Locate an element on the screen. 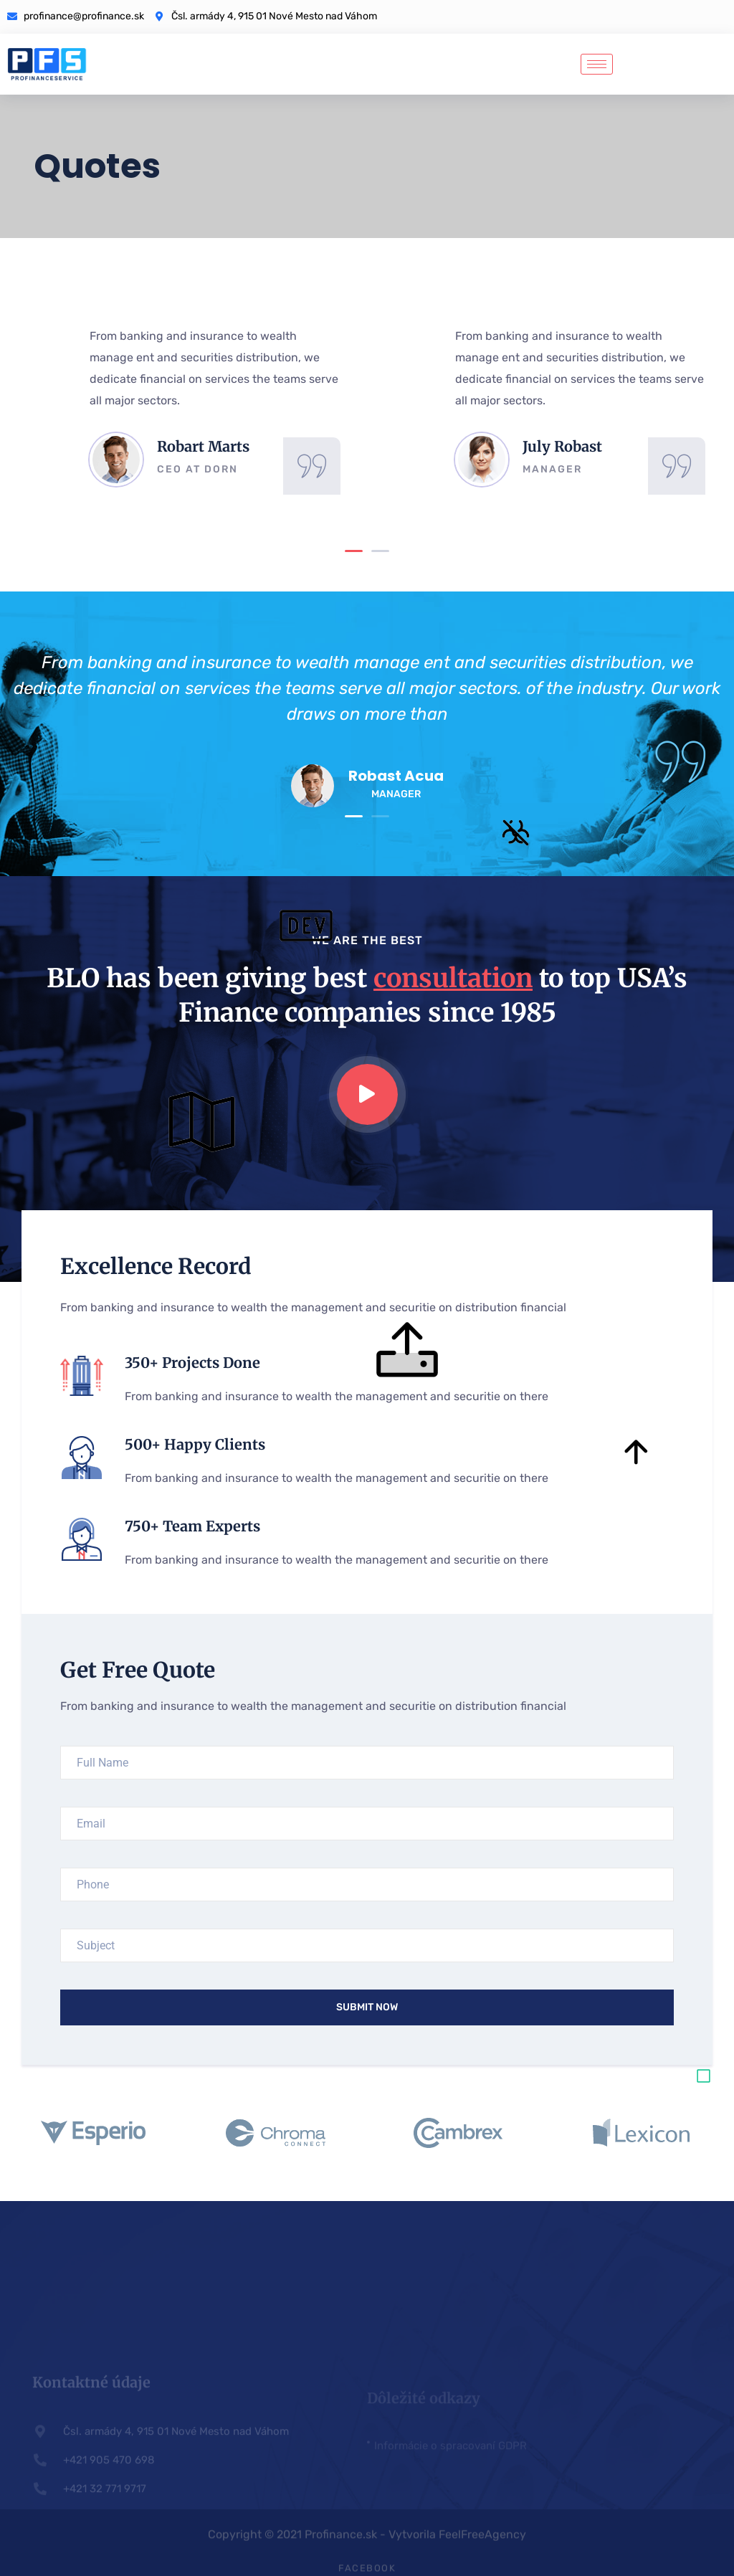 The width and height of the screenshot is (734, 2576). upload a file or document is located at coordinates (407, 1353).